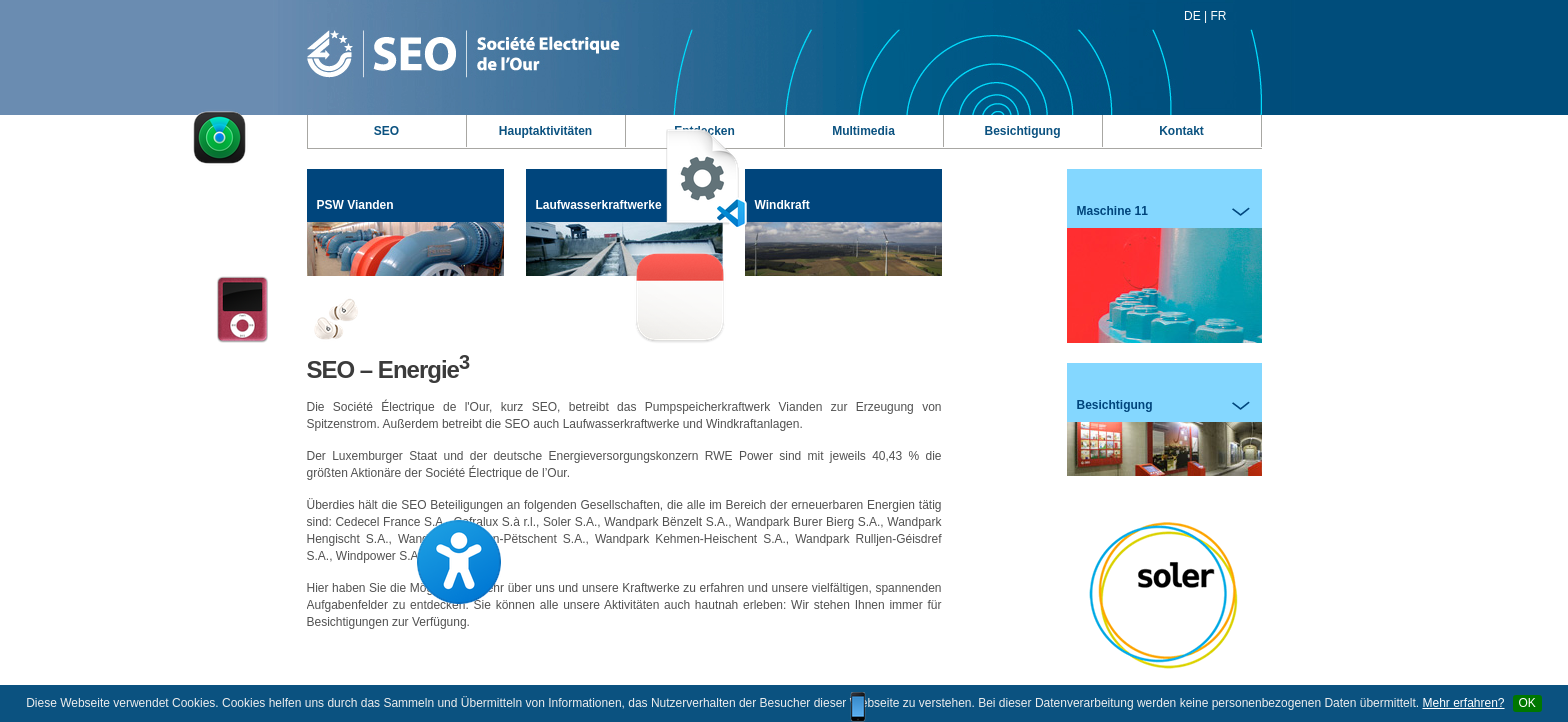 This screenshot has width=1568, height=722. I want to click on empty calendar placeholder icon, so click(680, 297).